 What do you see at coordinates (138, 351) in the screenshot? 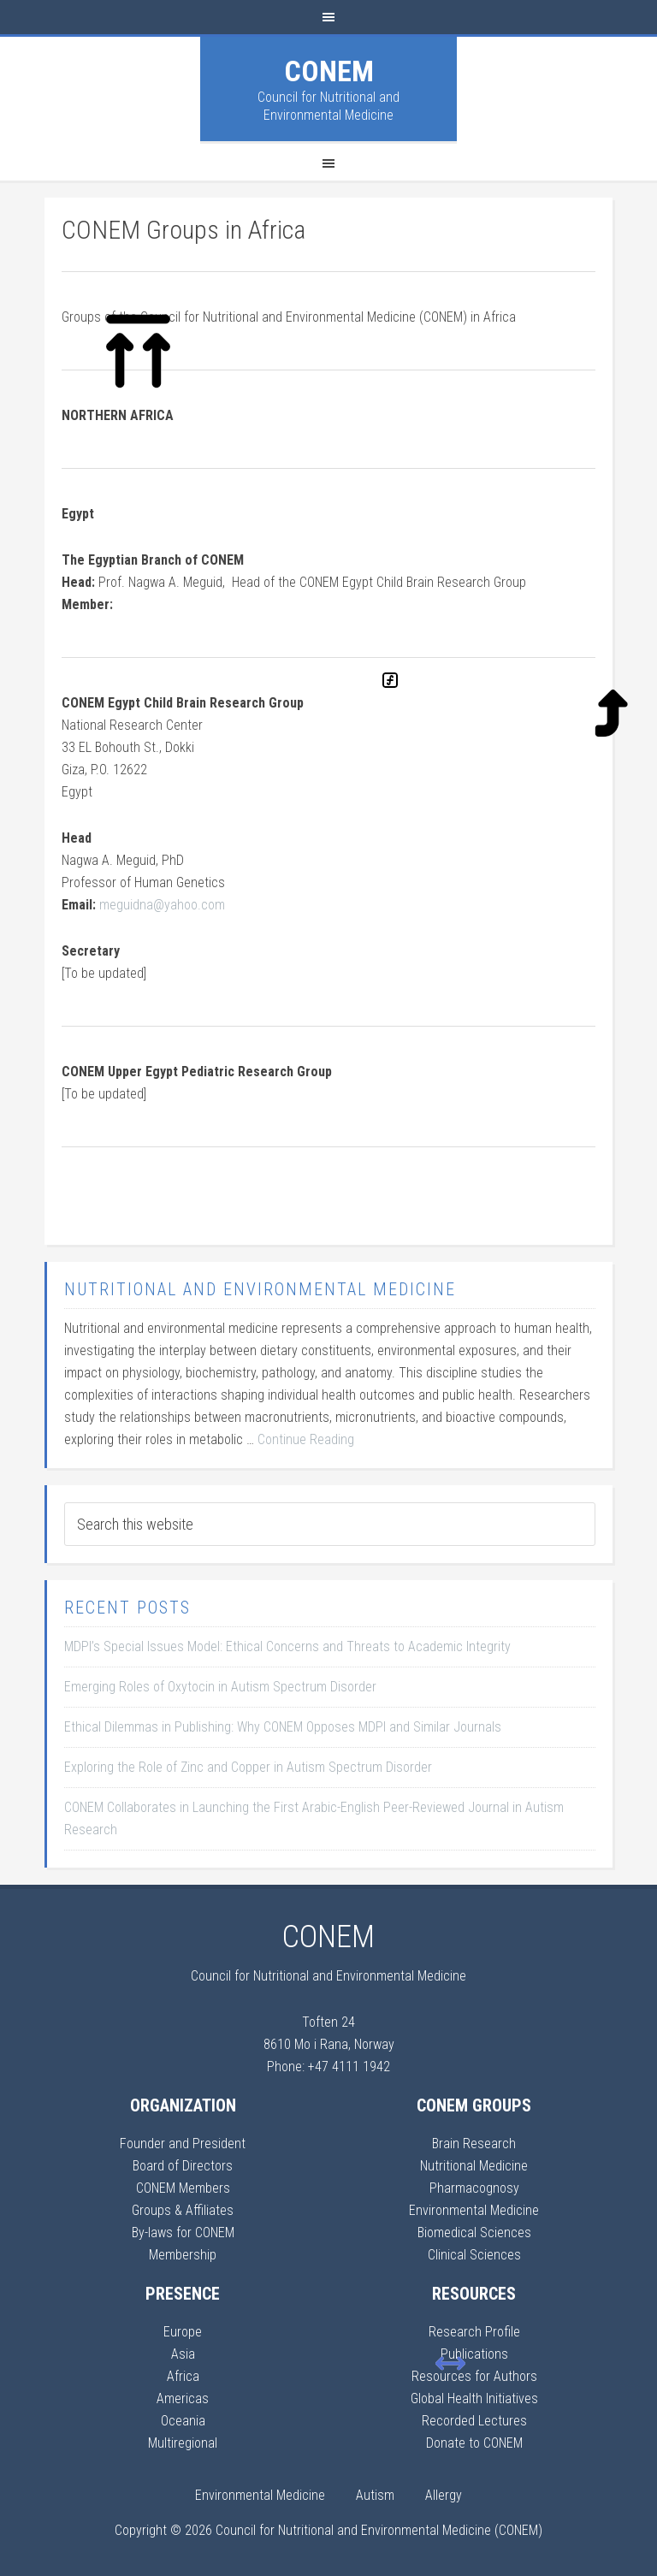
I see `upload multiple files` at bounding box center [138, 351].